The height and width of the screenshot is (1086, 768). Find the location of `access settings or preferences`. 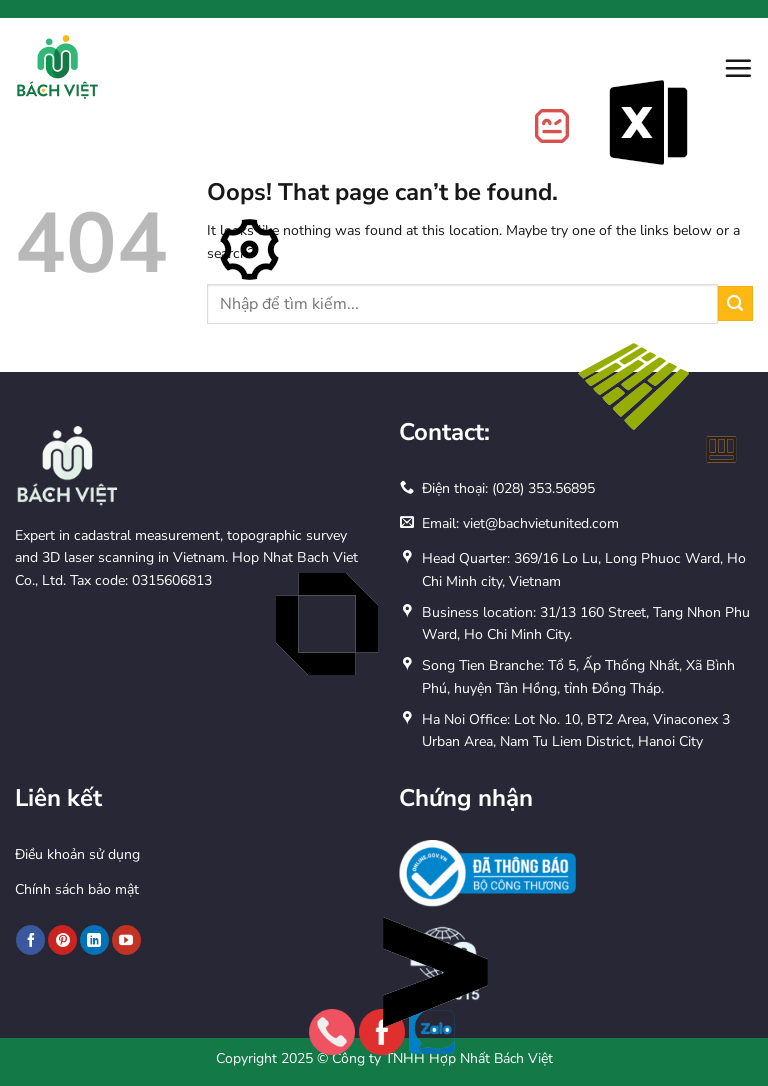

access settings or preferences is located at coordinates (249, 249).